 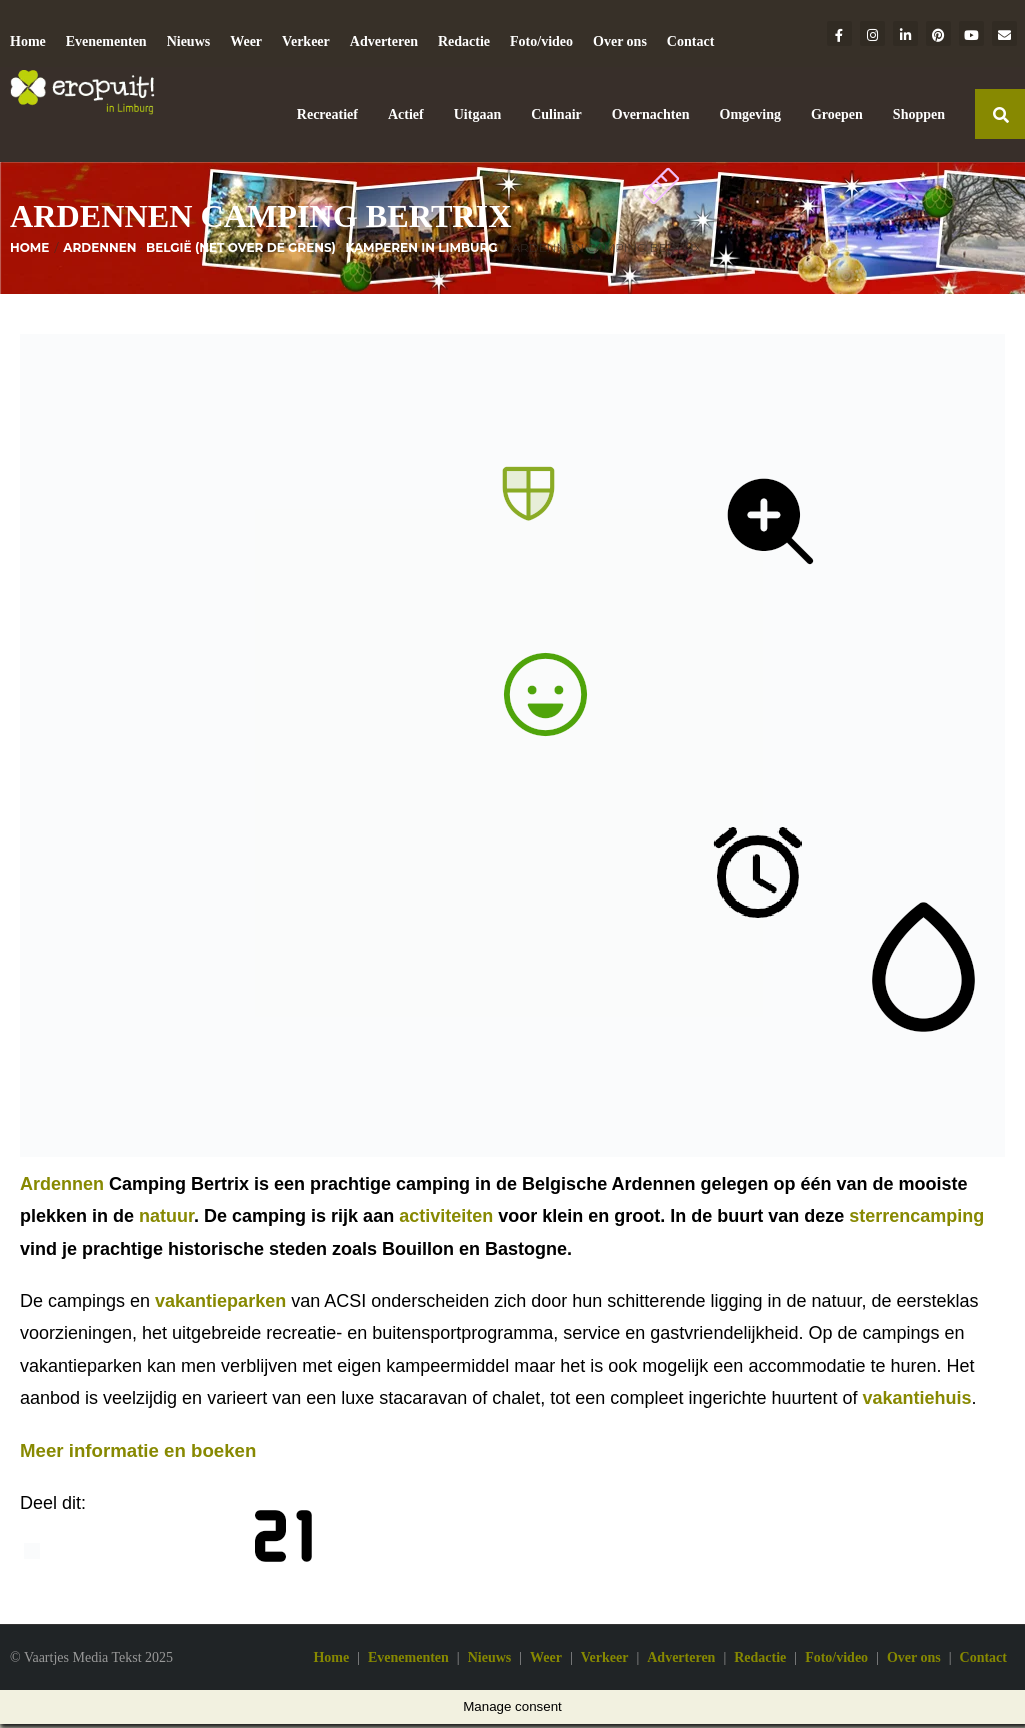 What do you see at coordinates (528, 490) in the screenshot?
I see `security or protection status indicator` at bounding box center [528, 490].